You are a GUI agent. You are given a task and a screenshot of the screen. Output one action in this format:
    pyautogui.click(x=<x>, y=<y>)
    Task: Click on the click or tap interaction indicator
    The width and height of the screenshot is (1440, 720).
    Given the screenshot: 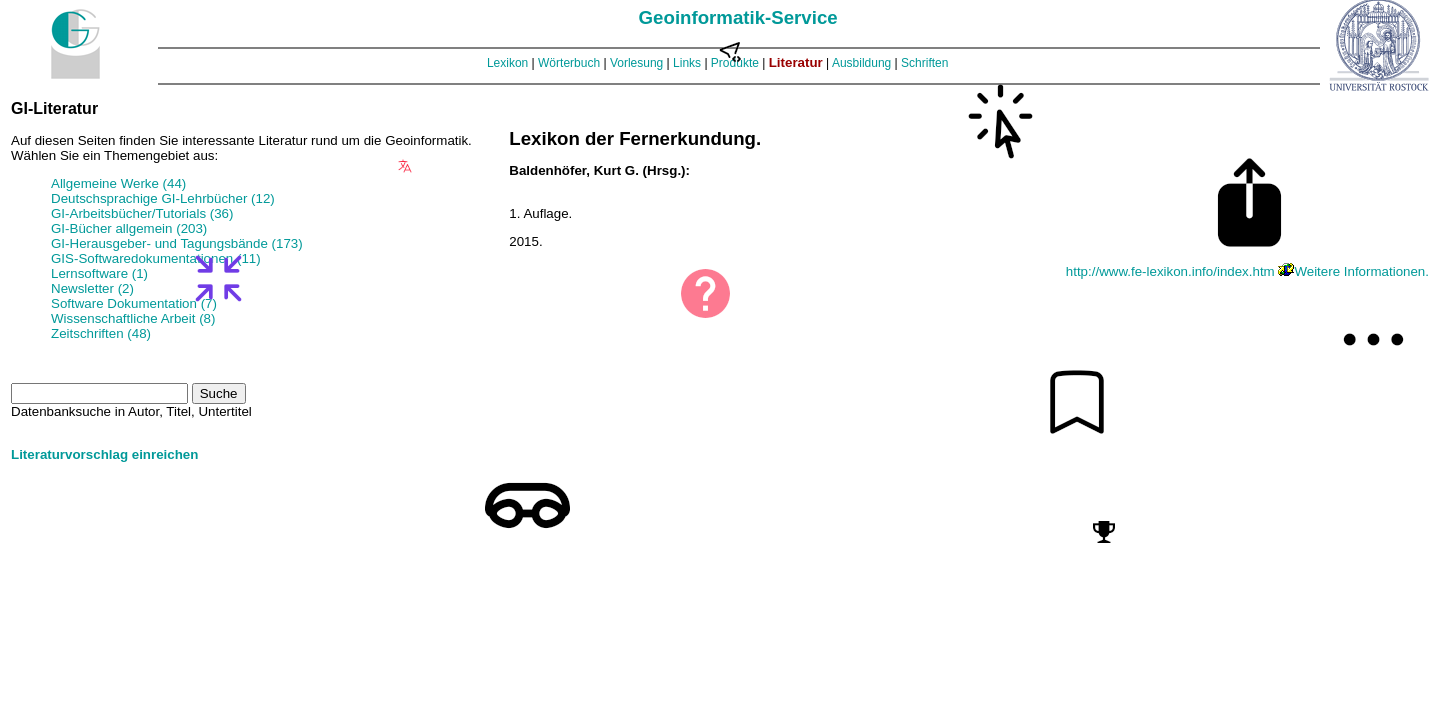 What is the action you would take?
    pyautogui.click(x=1000, y=121)
    